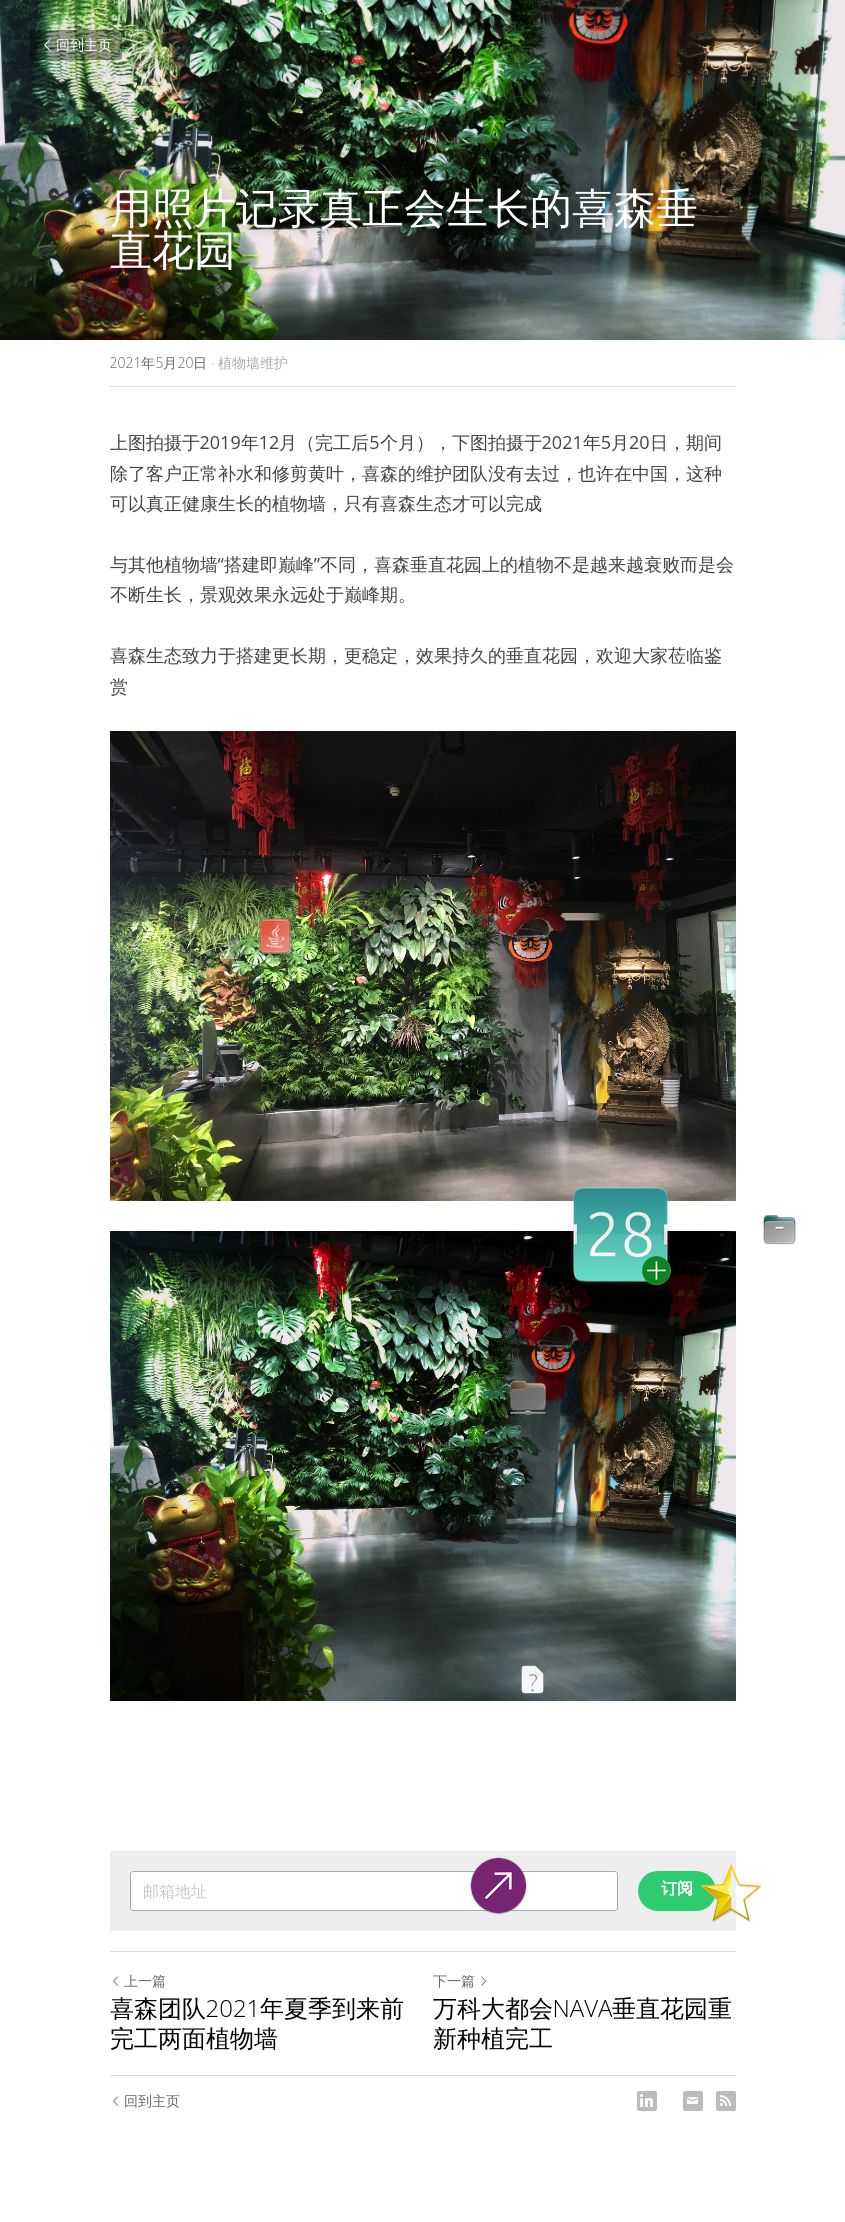 Image resolution: width=845 pixels, height=2222 pixels. Describe the element at coordinates (275, 936) in the screenshot. I see `indicates a java source code file` at that location.